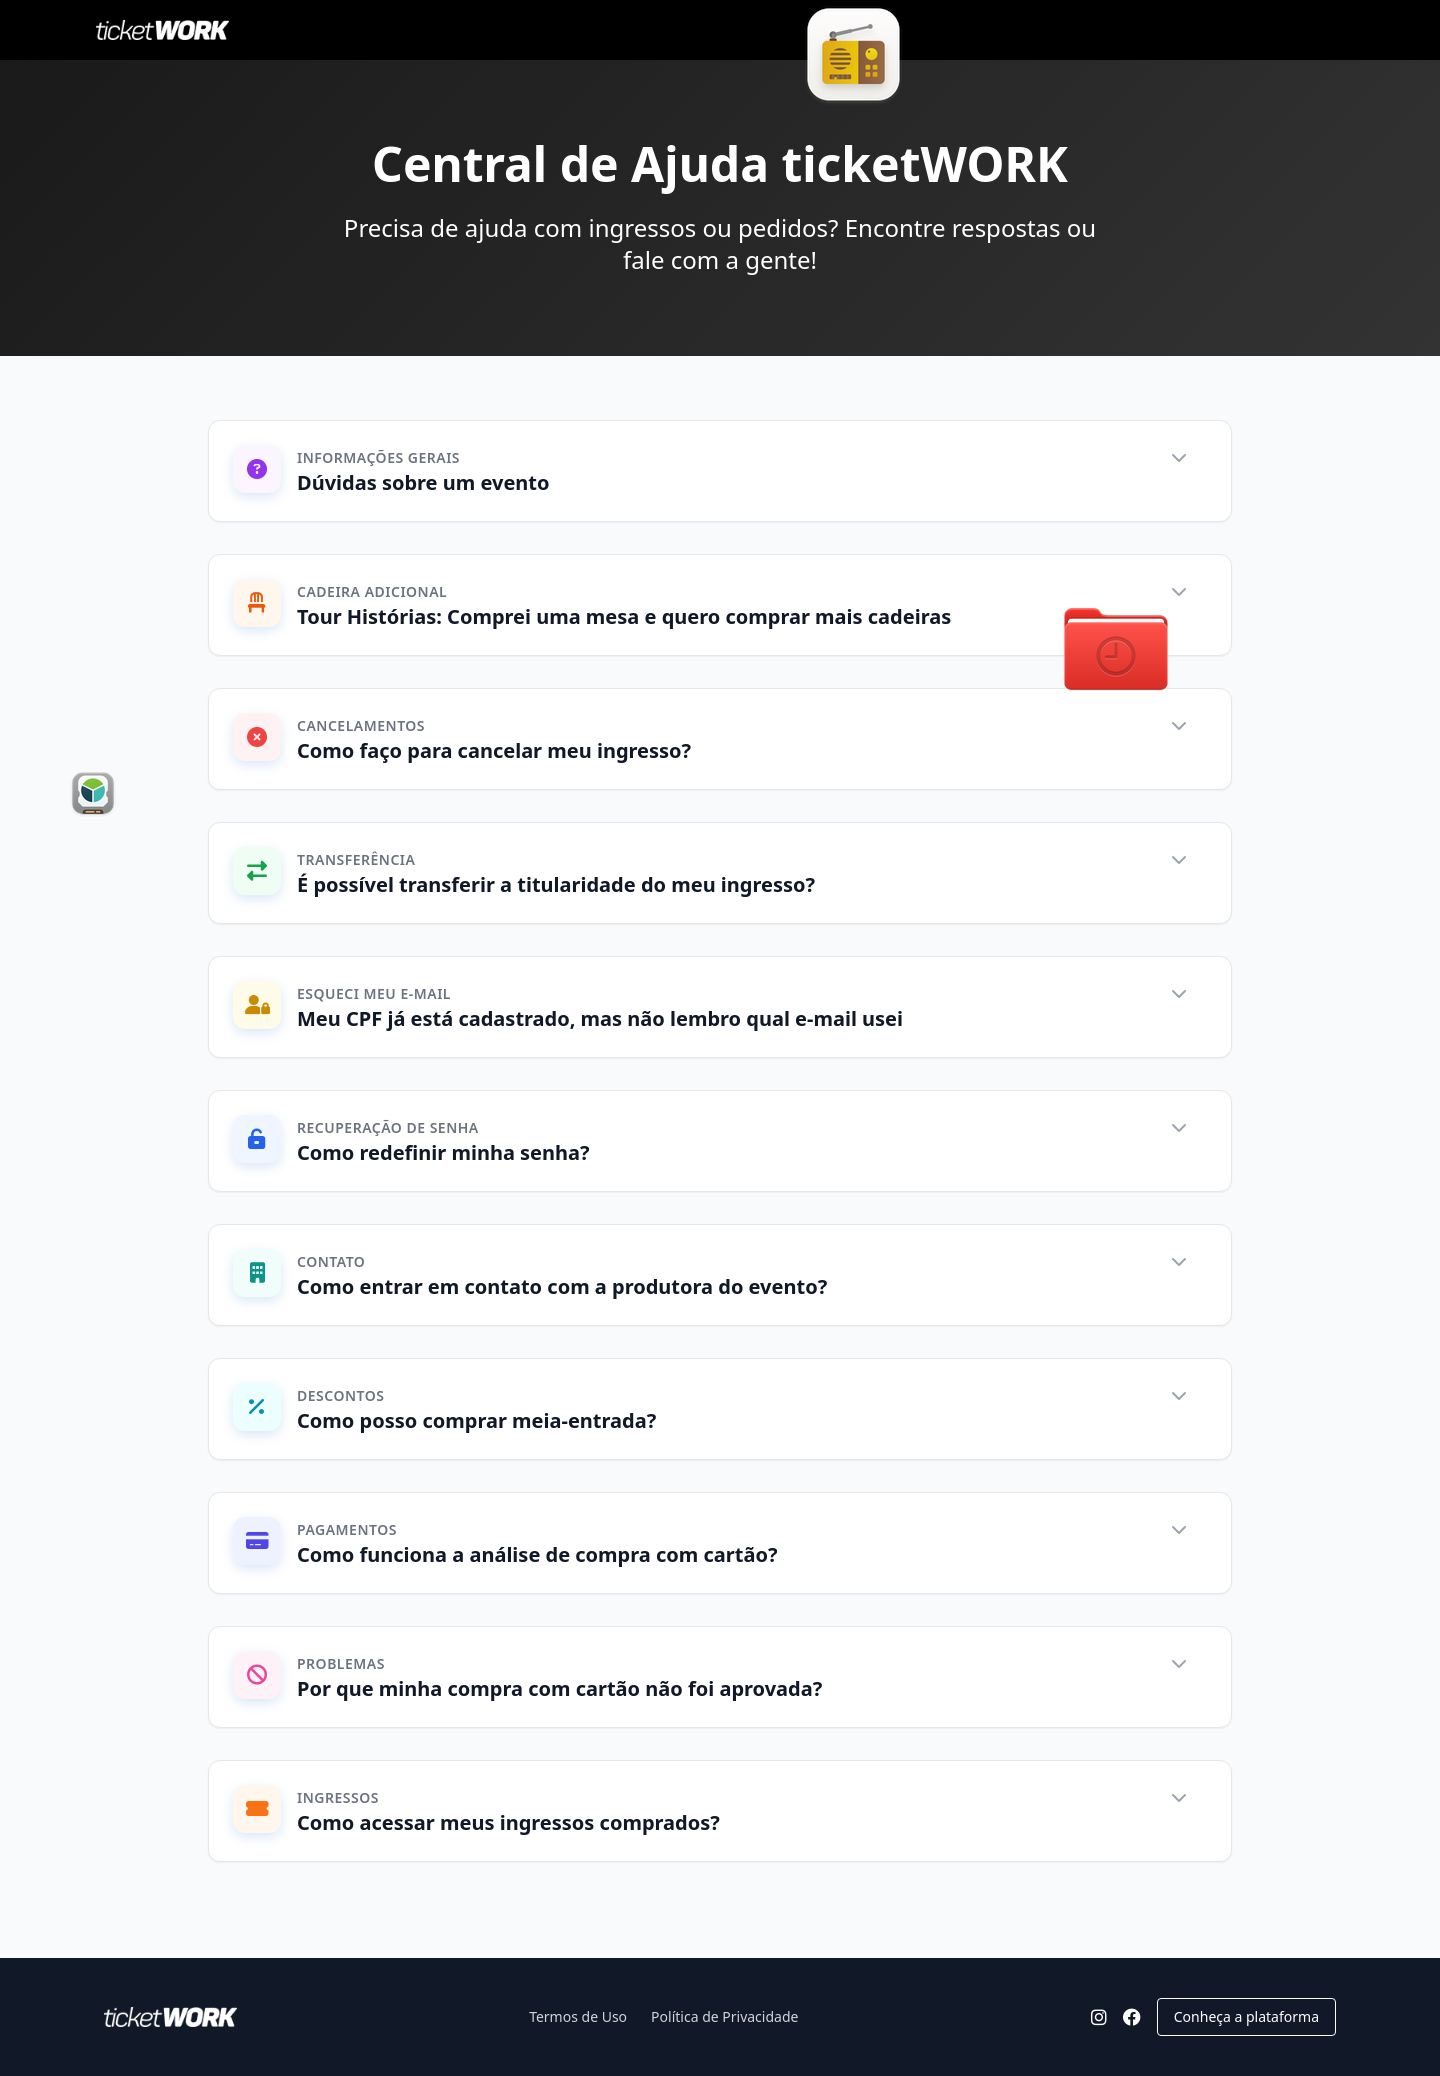  What do you see at coordinates (93, 794) in the screenshot?
I see `open disk partitioning utility` at bounding box center [93, 794].